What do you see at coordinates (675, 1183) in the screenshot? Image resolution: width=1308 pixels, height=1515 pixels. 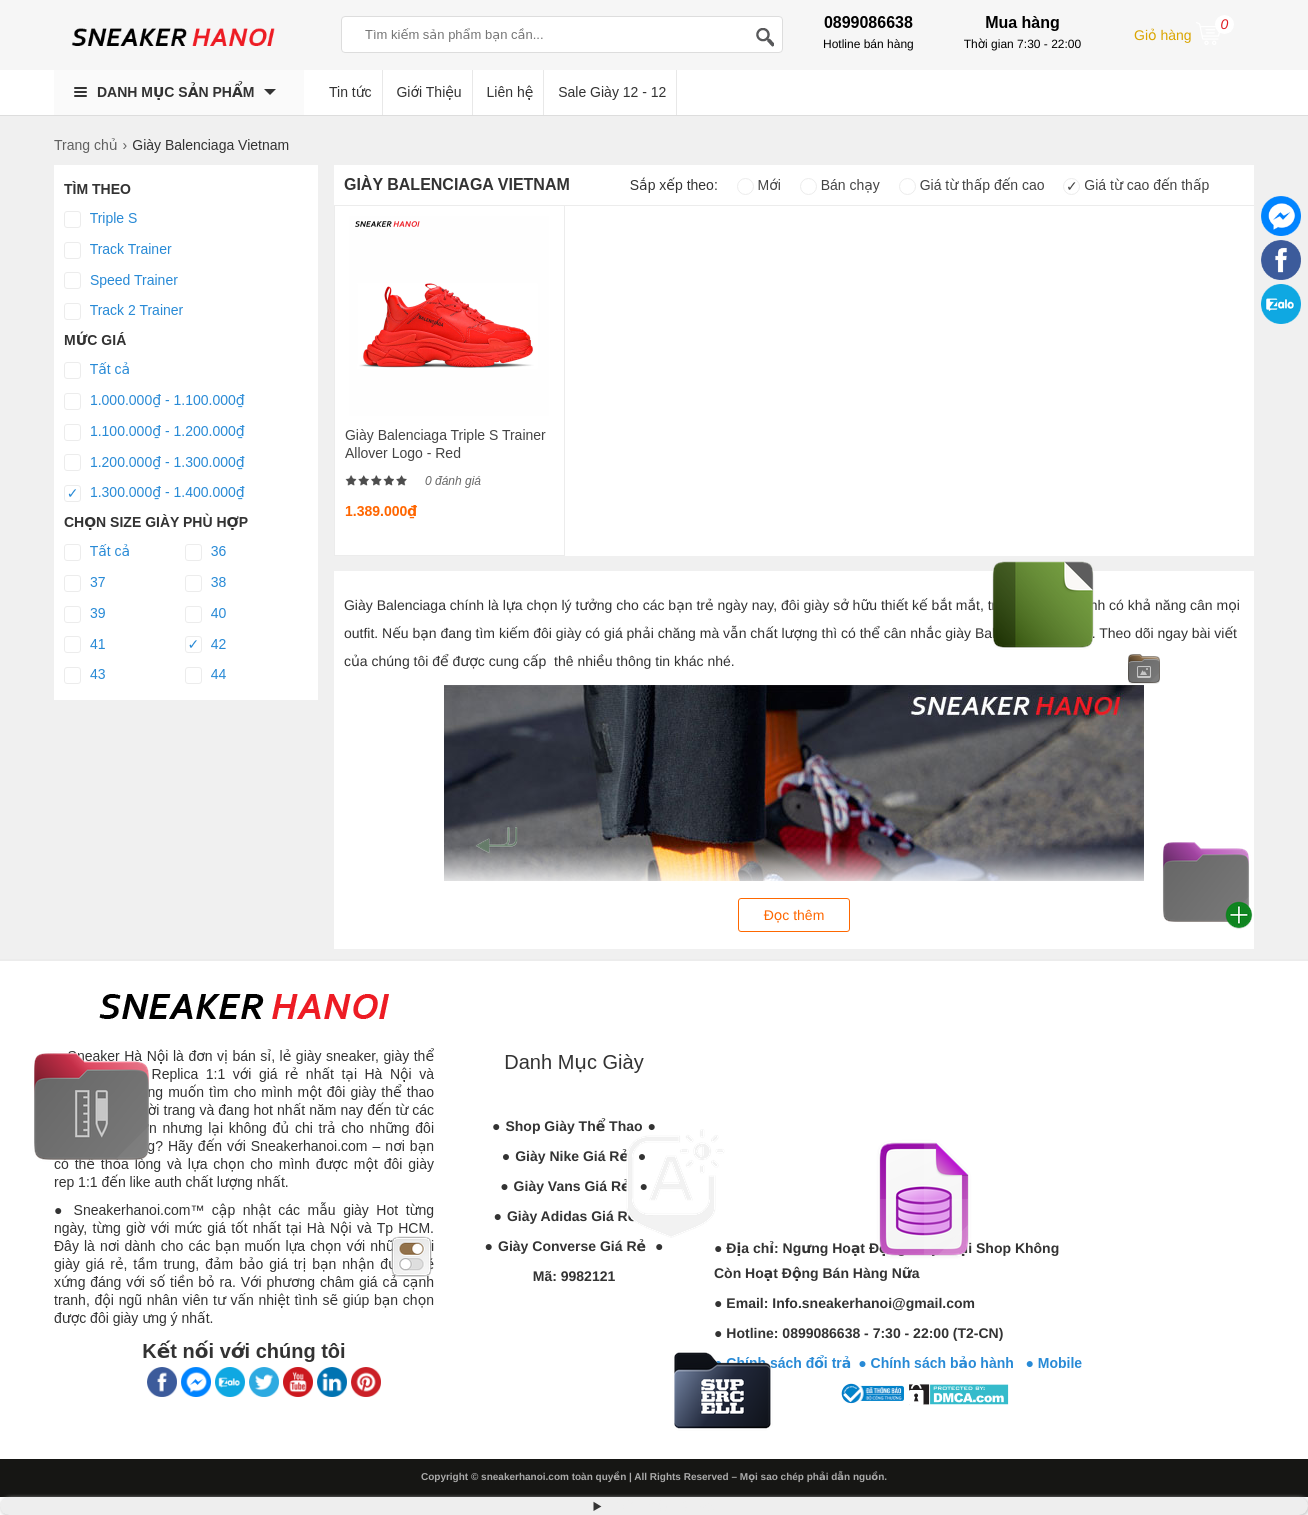 I see `adjust keyboard backlight brightness` at bounding box center [675, 1183].